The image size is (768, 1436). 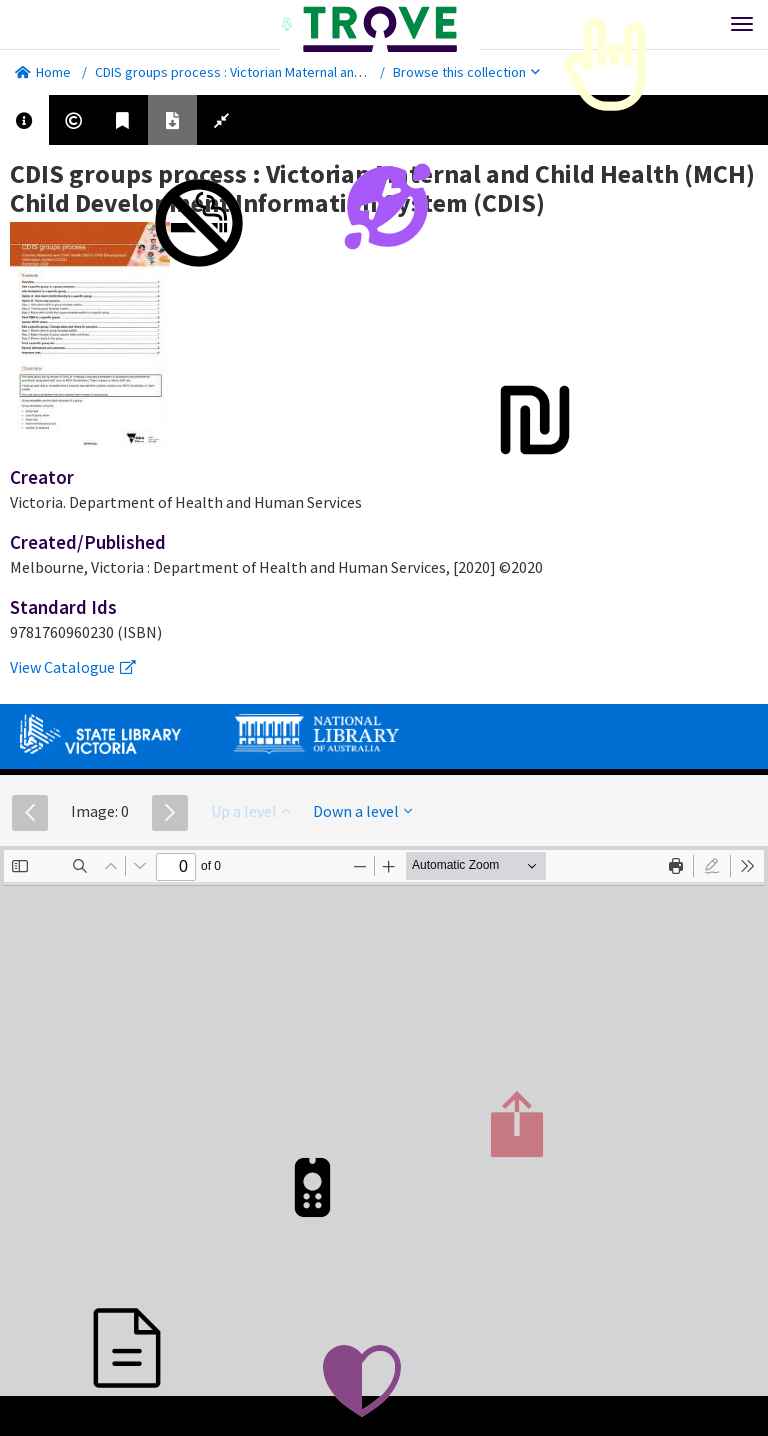 I want to click on indicates a no smoking zone or policy, so click(x=199, y=223).